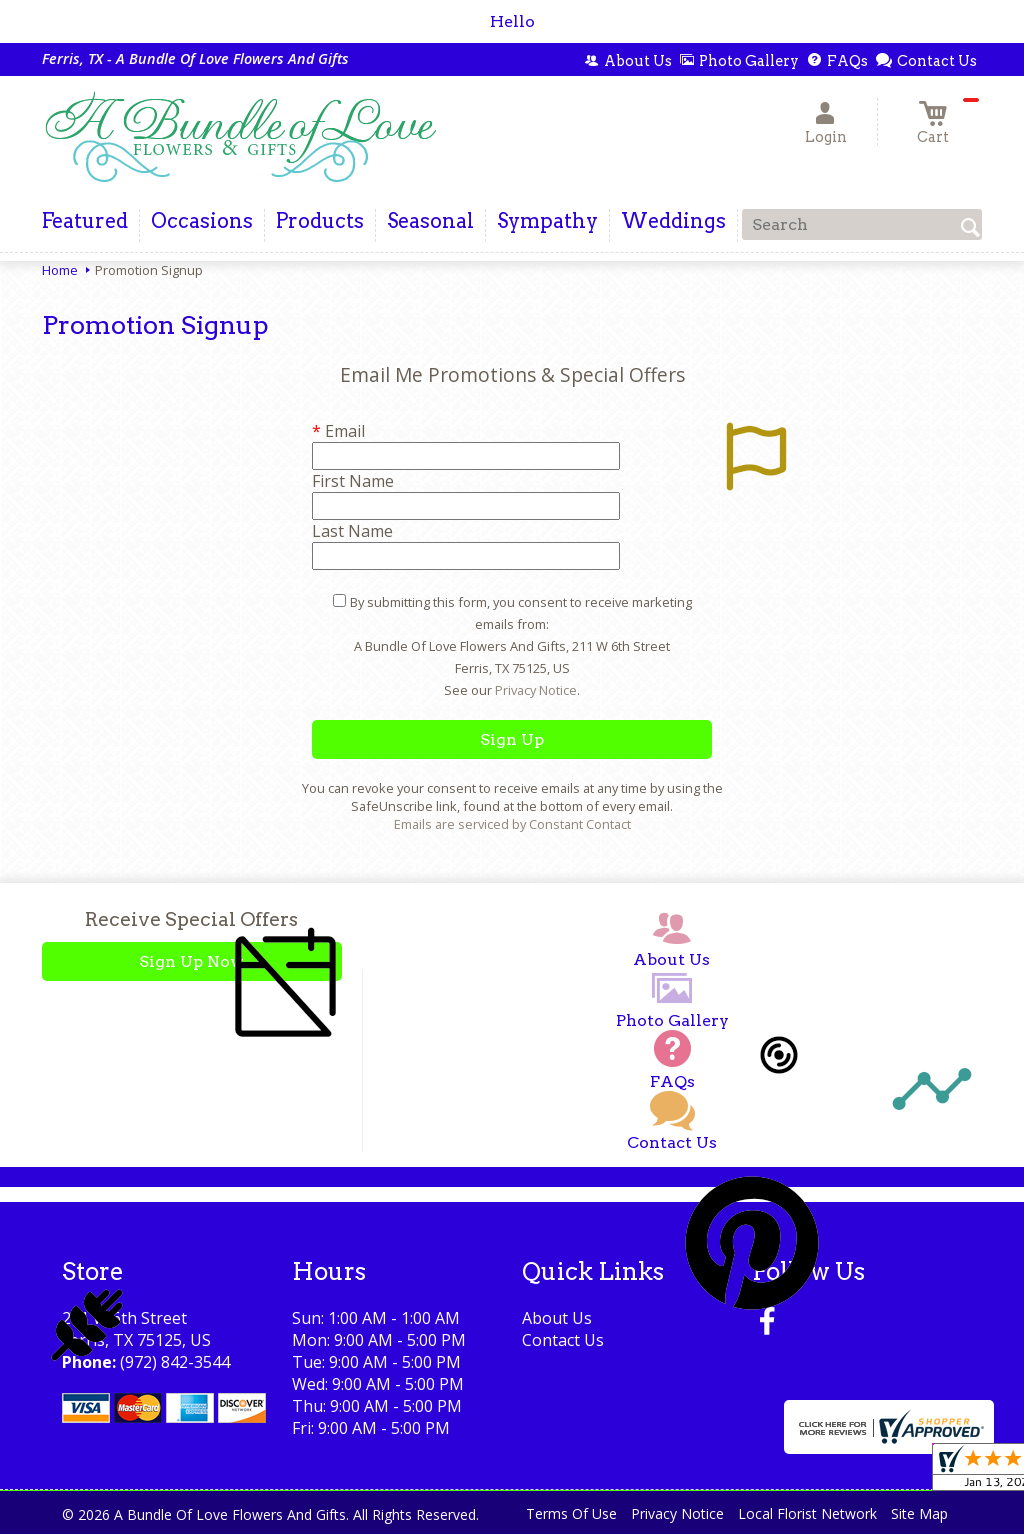  Describe the element at coordinates (756, 456) in the screenshot. I see `flag or bookmark this item` at that location.